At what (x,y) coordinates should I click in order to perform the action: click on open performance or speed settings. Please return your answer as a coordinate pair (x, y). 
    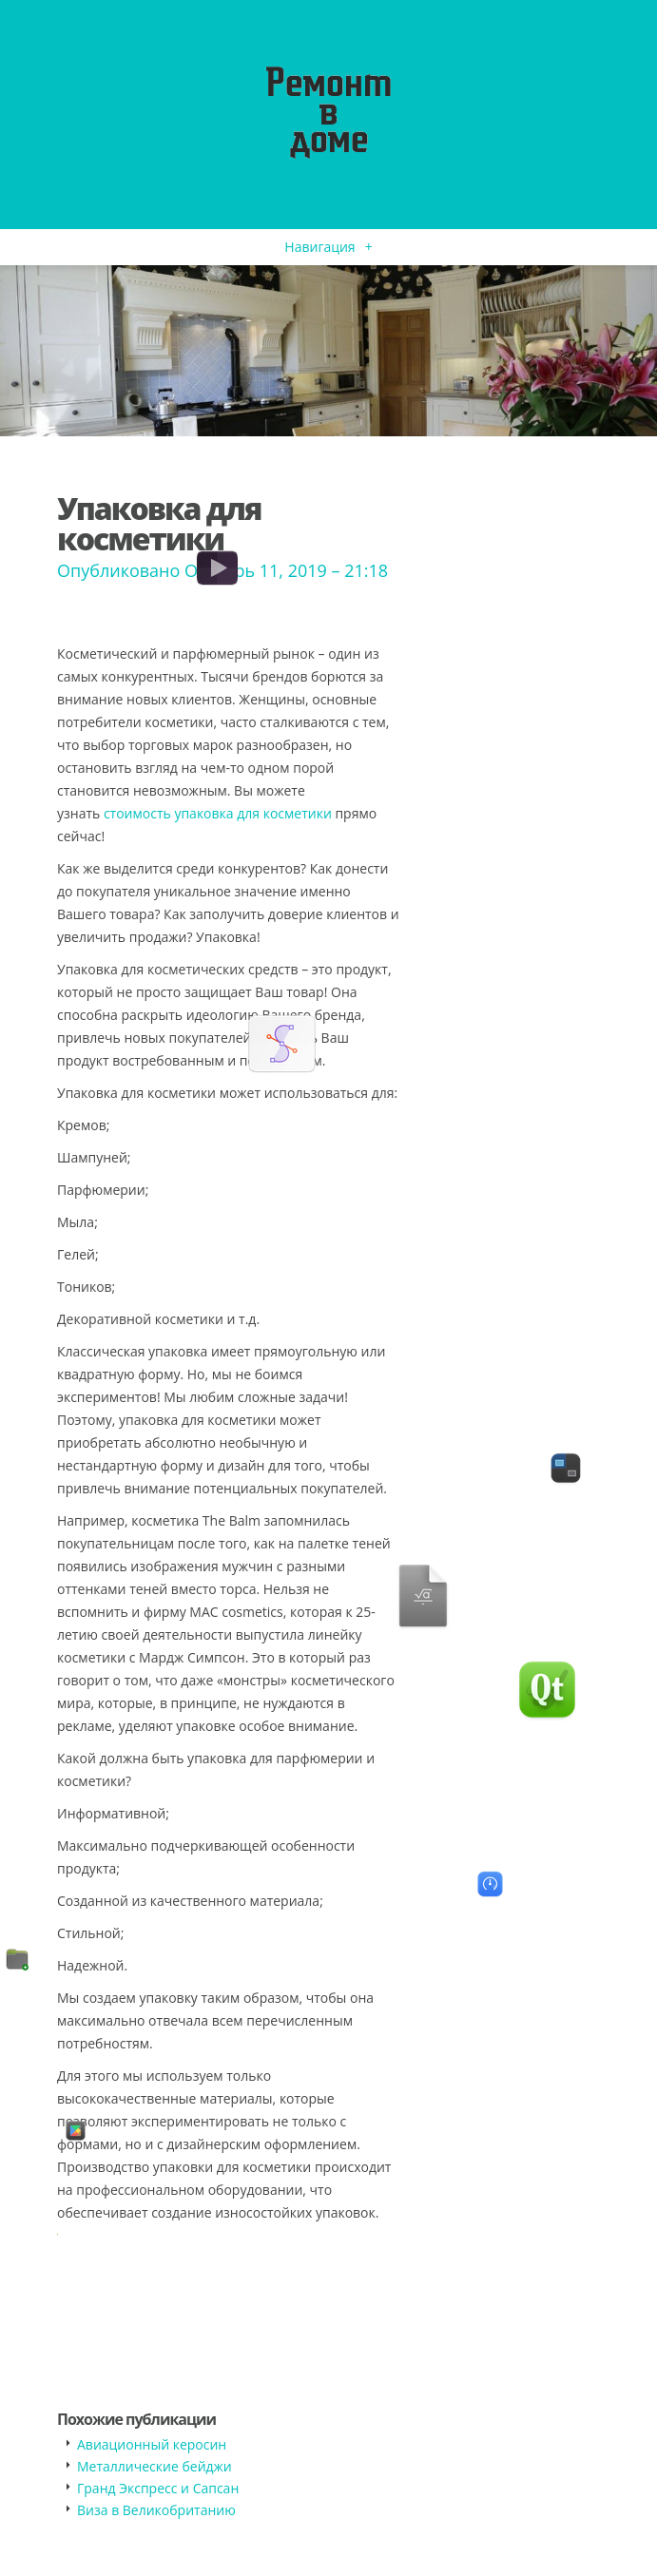
    Looking at the image, I should click on (490, 1884).